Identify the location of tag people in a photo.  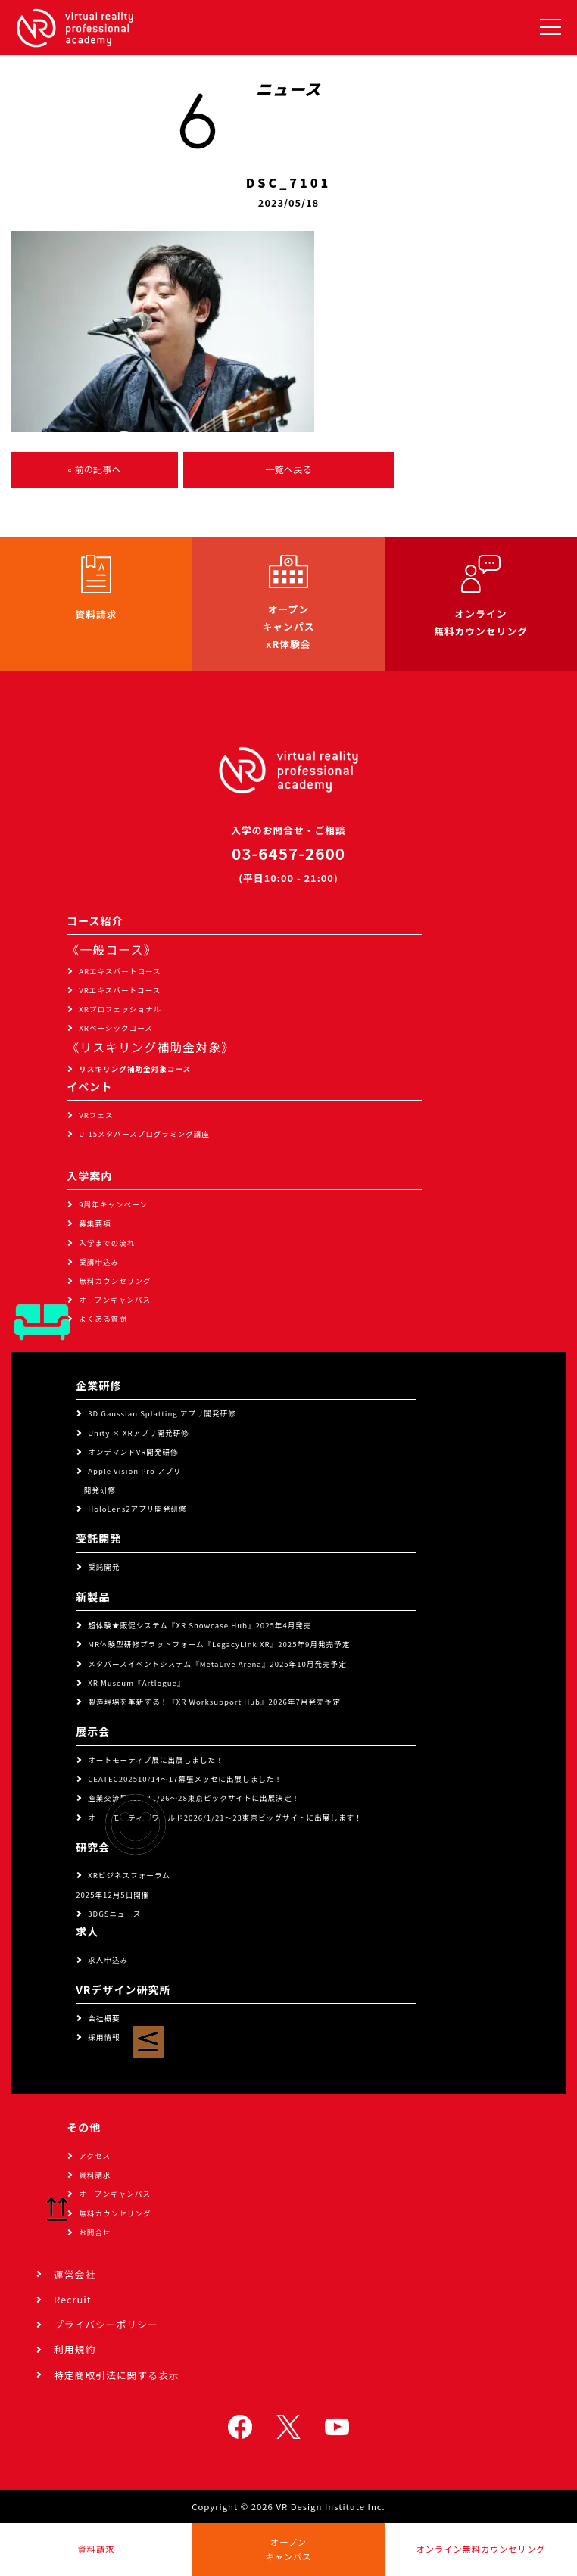
(136, 1824).